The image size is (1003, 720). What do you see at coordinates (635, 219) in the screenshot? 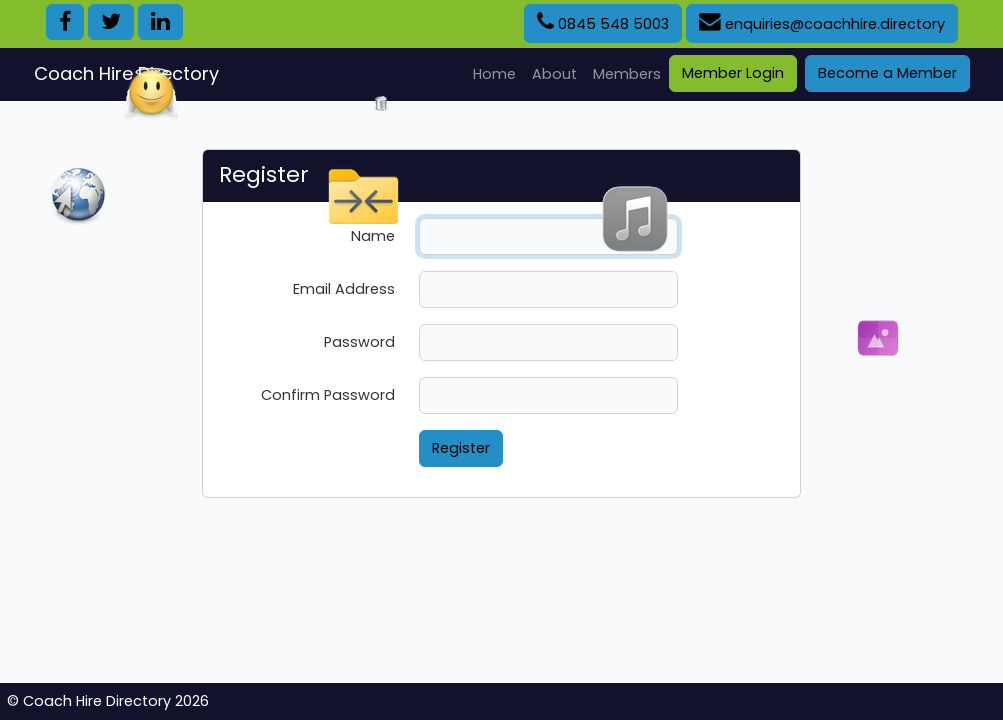
I see `open the Music app` at bounding box center [635, 219].